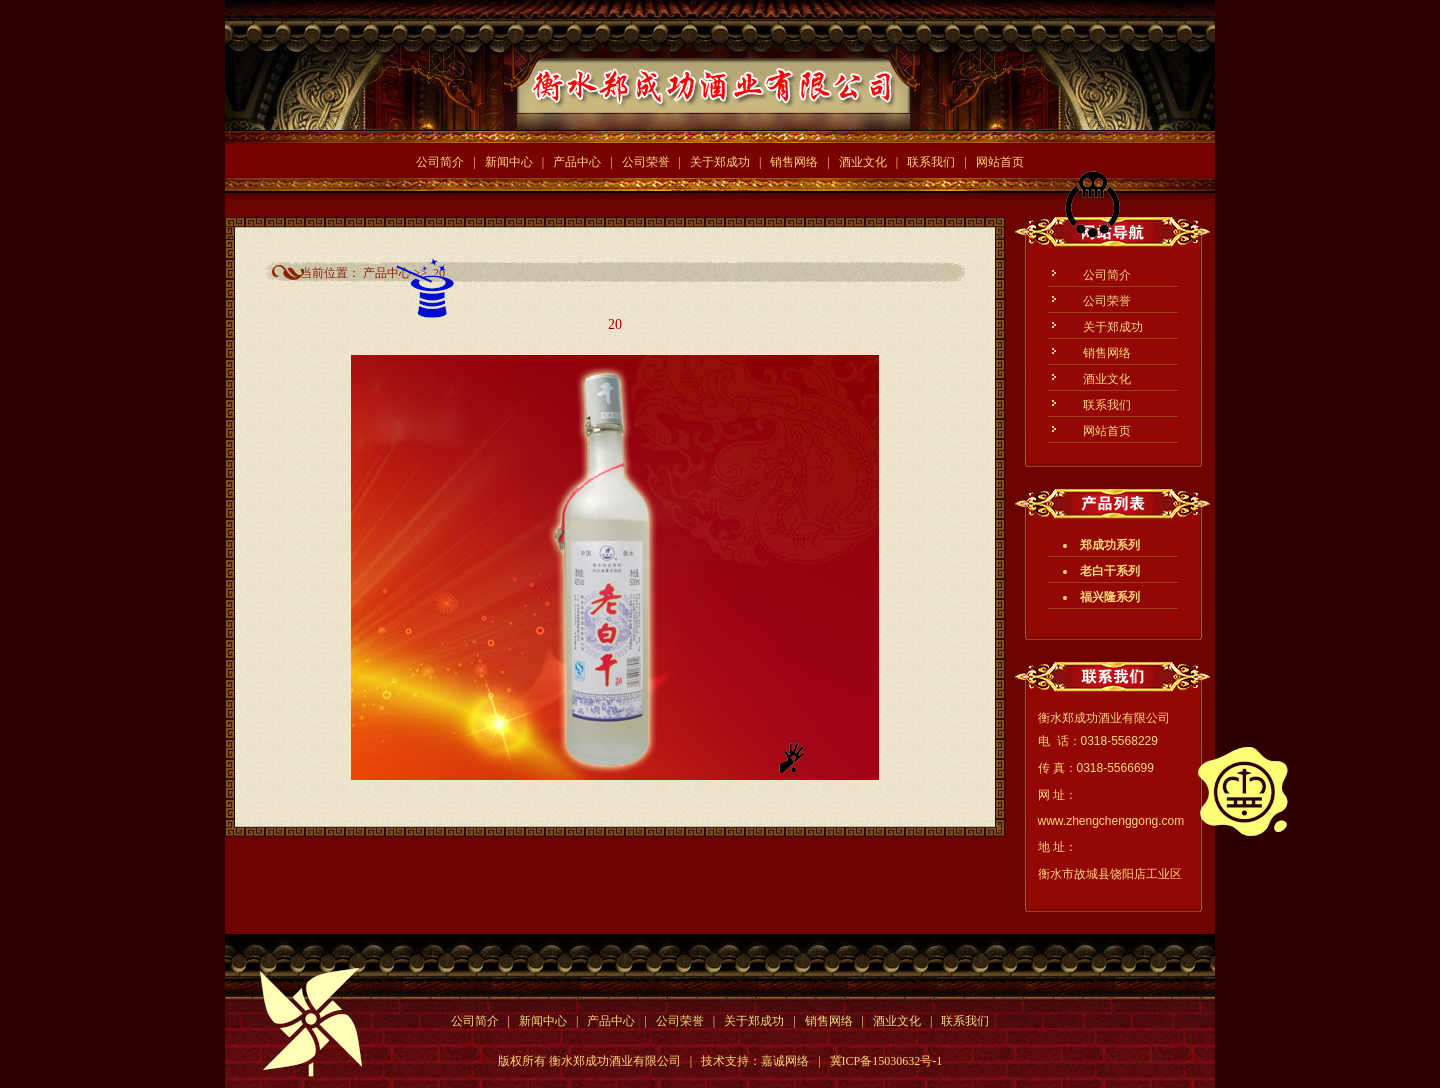 Image resolution: width=1440 pixels, height=1088 pixels. What do you see at coordinates (311, 1019) in the screenshot?
I see `a decorative or playful element indicating games or toys` at bounding box center [311, 1019].